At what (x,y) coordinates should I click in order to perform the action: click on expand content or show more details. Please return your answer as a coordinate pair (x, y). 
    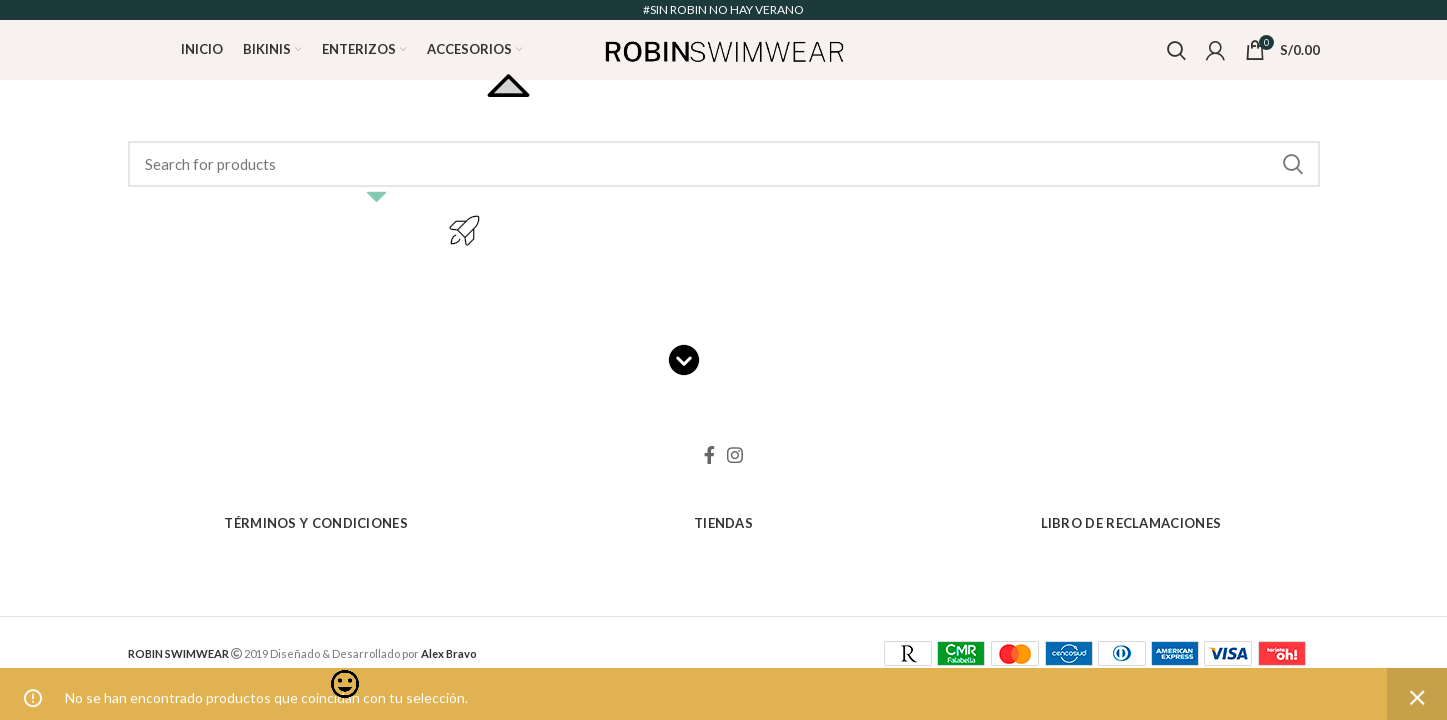
    Looking at the image, I should click on (684, 360).